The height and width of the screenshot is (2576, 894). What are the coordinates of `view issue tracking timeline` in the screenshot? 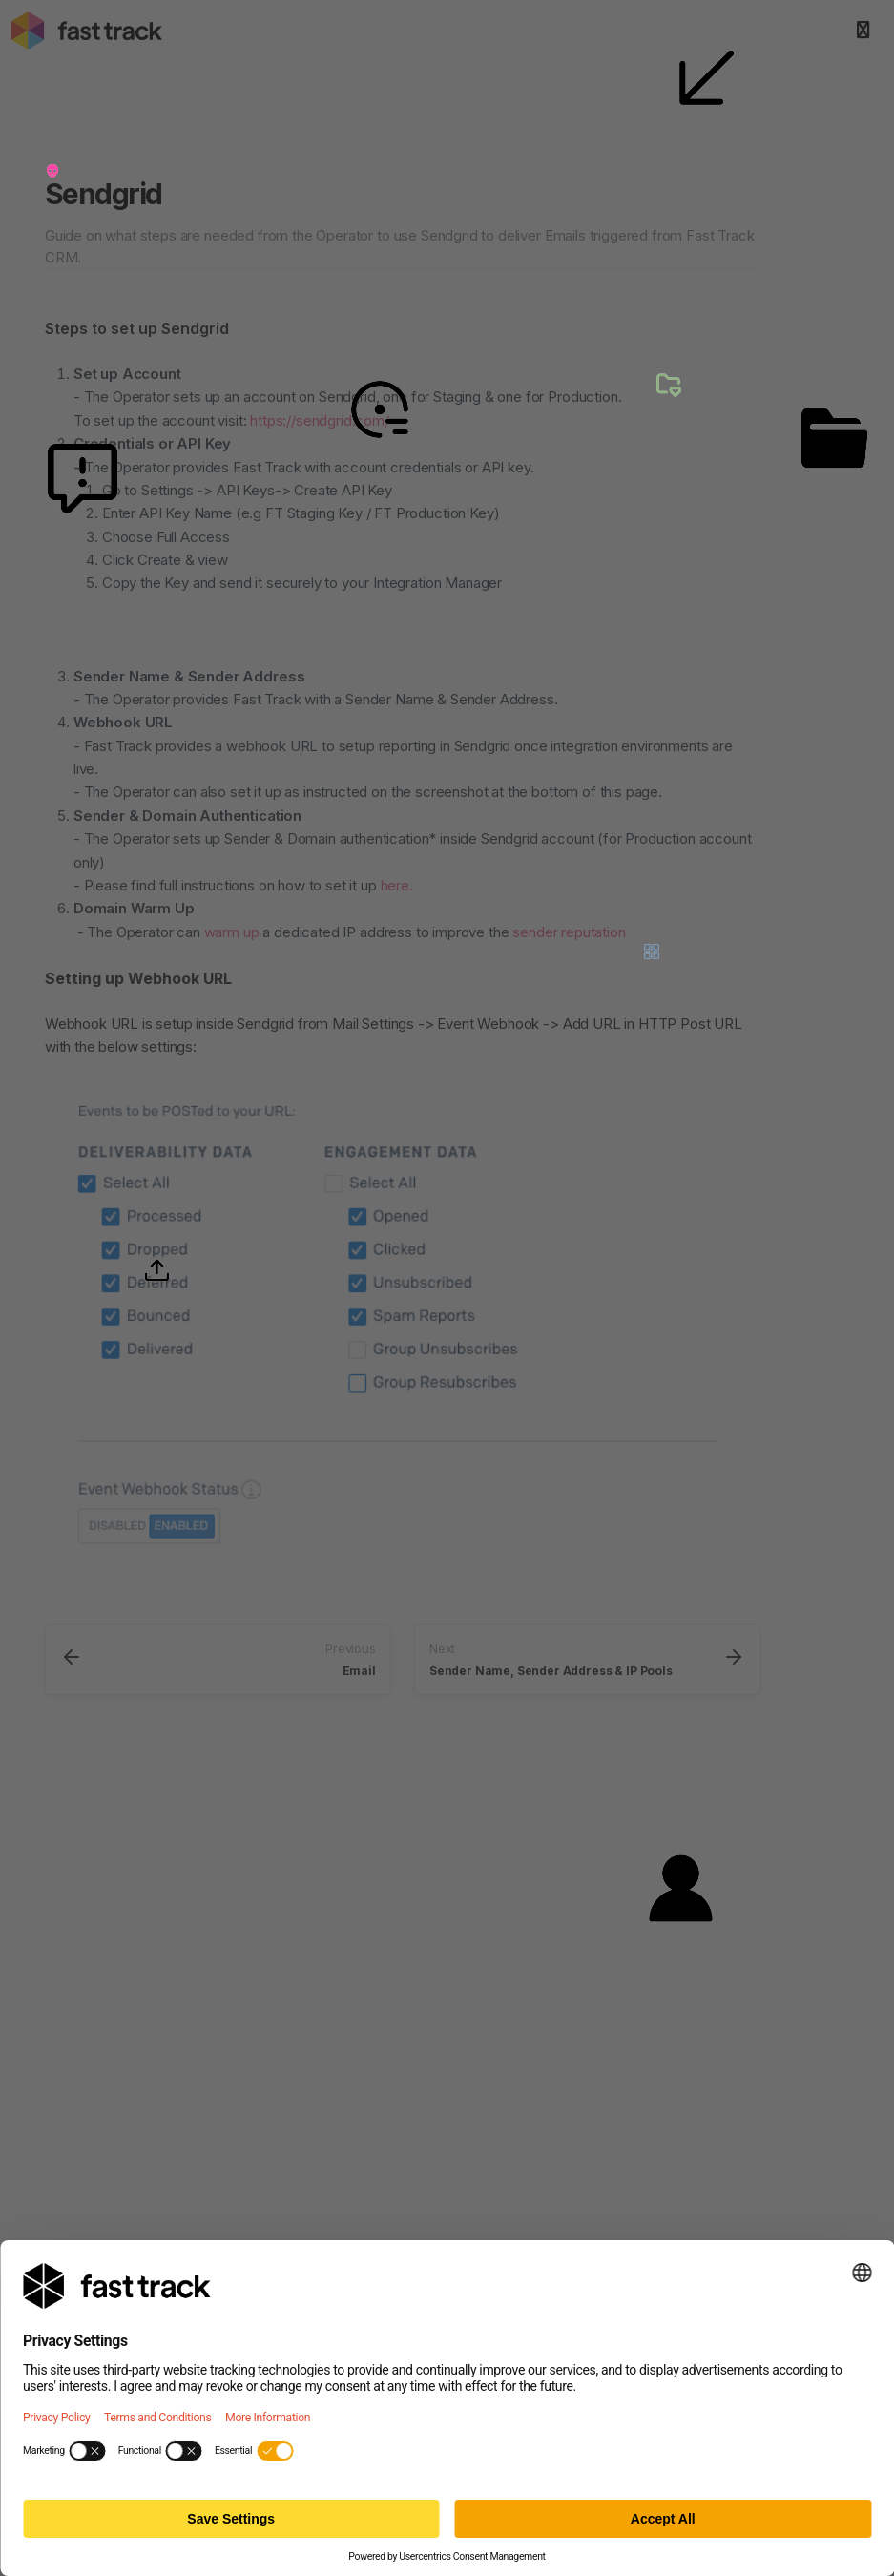 It's located at (380, 409).